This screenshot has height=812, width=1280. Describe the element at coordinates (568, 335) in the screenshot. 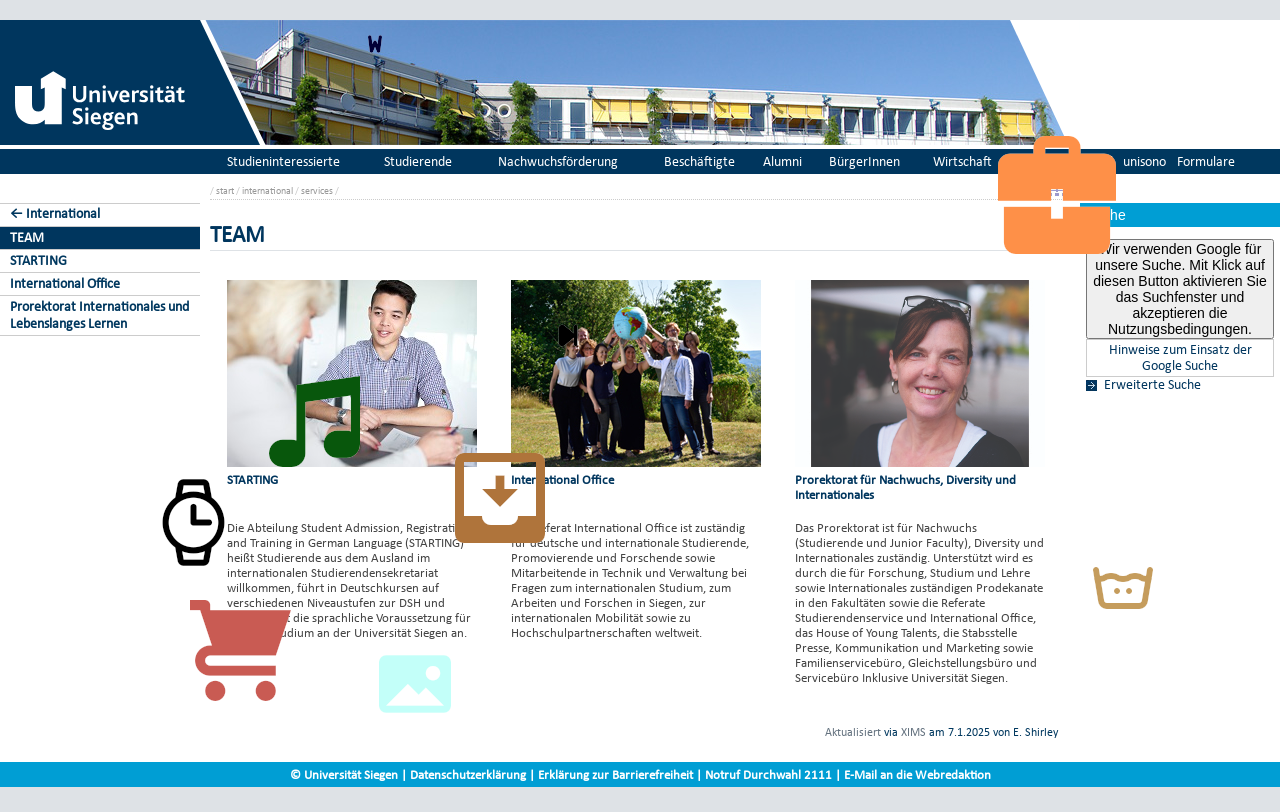

I see `skip to the next track` at that location.